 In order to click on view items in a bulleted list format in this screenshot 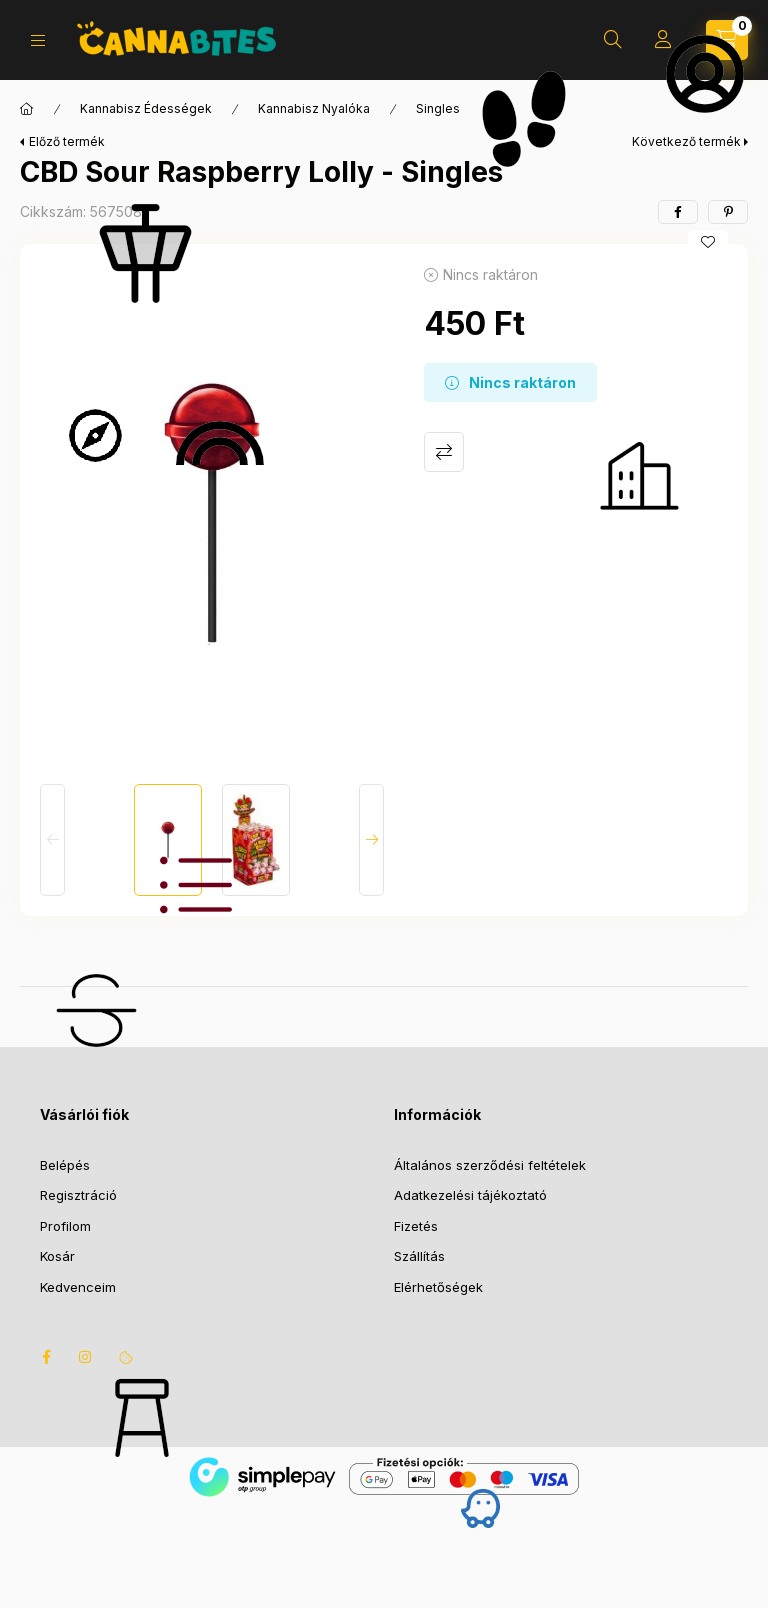, I will do `click(196, 885)`.